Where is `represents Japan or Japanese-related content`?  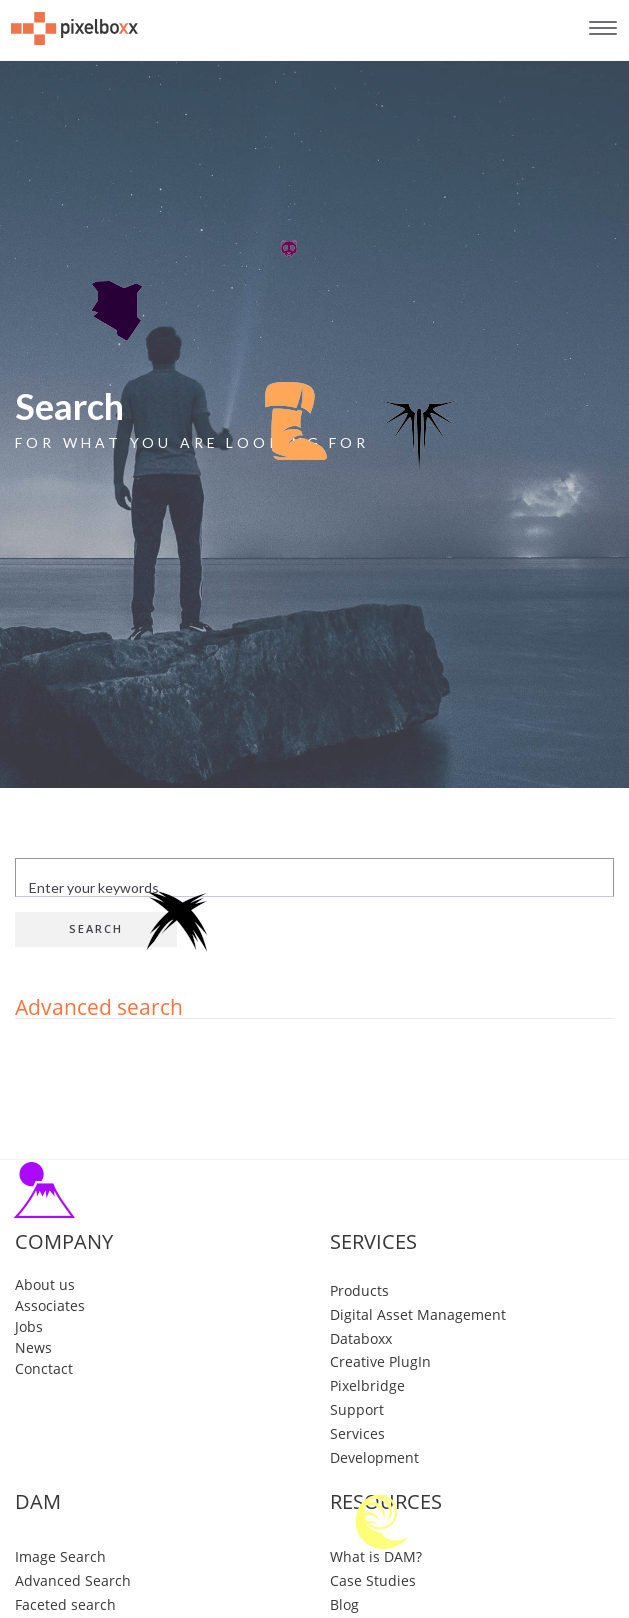
represents Japan or Japanese-related content is located at coordinates (44, 1188).